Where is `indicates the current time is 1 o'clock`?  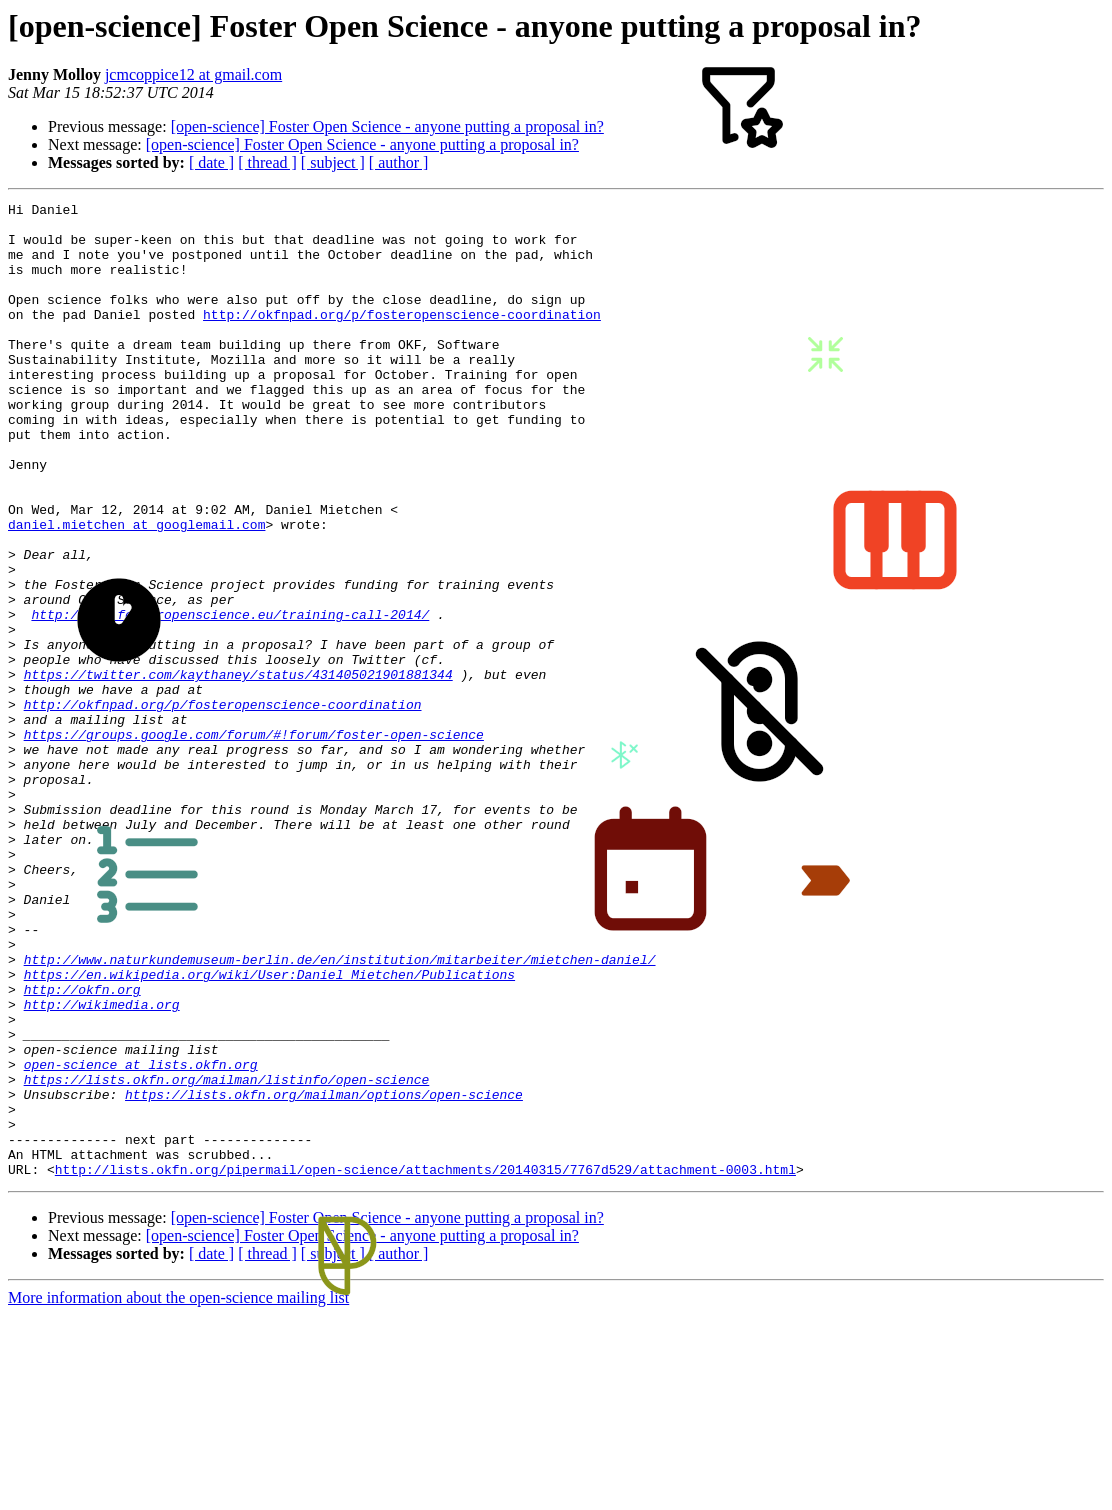 indicates the current time is 1 o'clock is located at coordinates (119, 620).